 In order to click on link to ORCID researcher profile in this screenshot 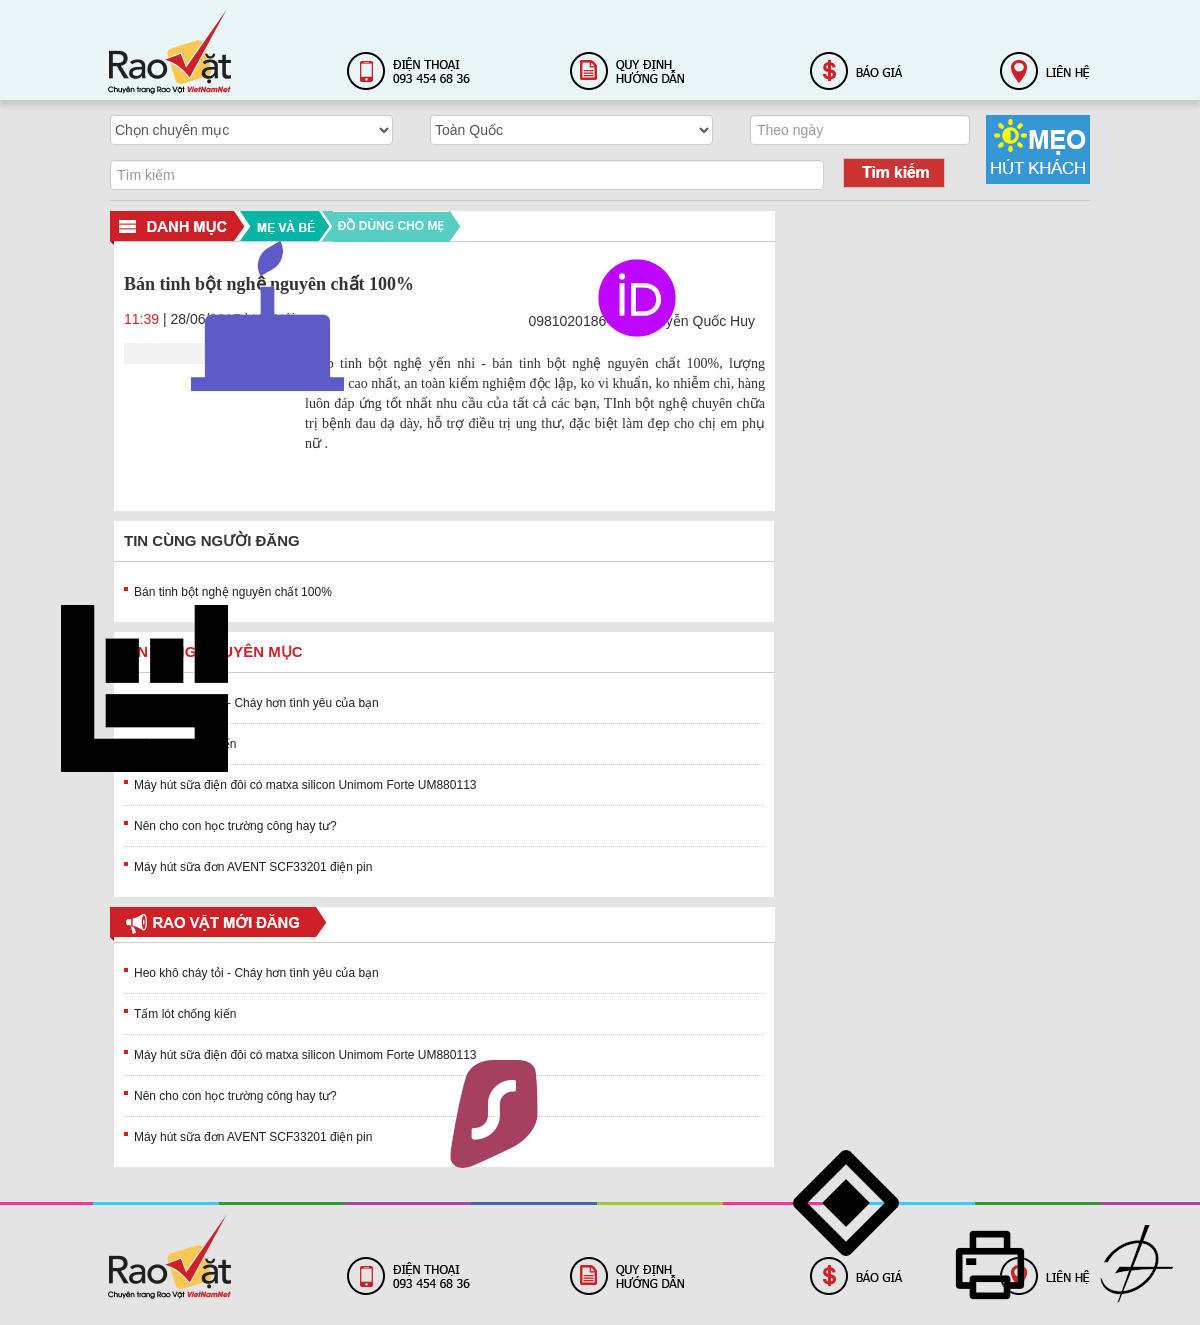, I will do `click(637, 298)`.